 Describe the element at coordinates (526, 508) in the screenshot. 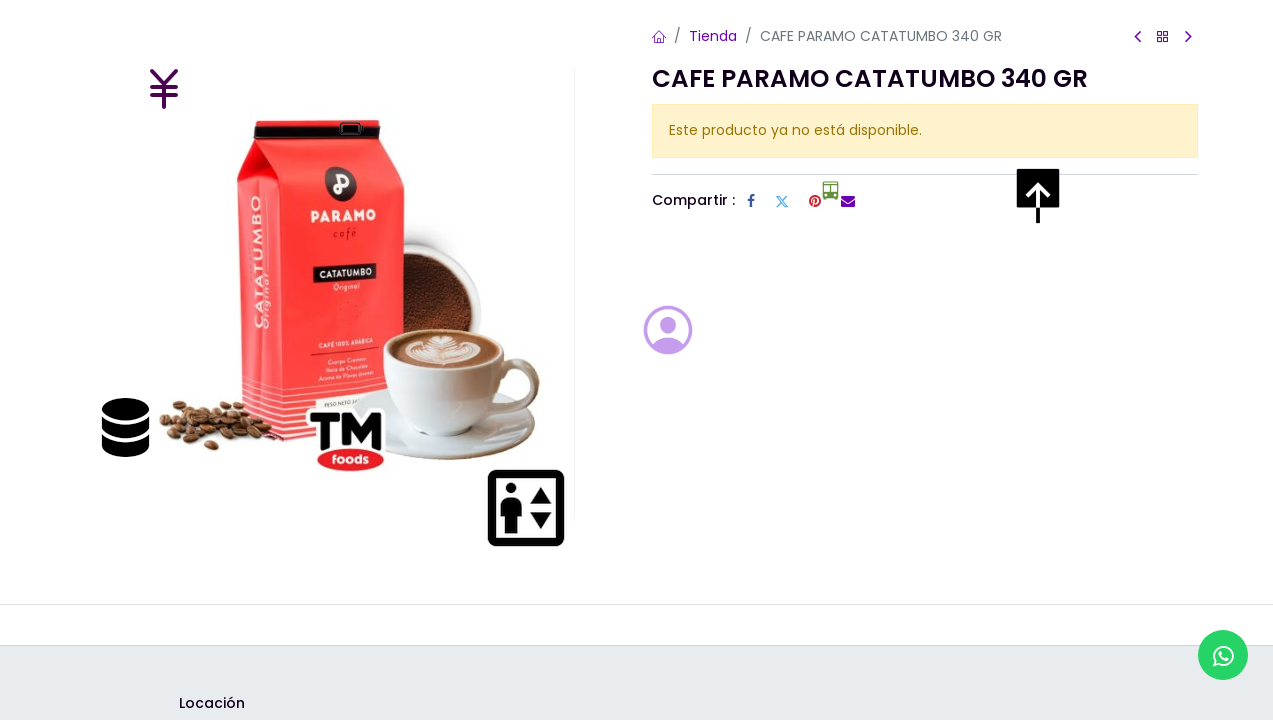

I see `indicates elevator access or location` at that location.